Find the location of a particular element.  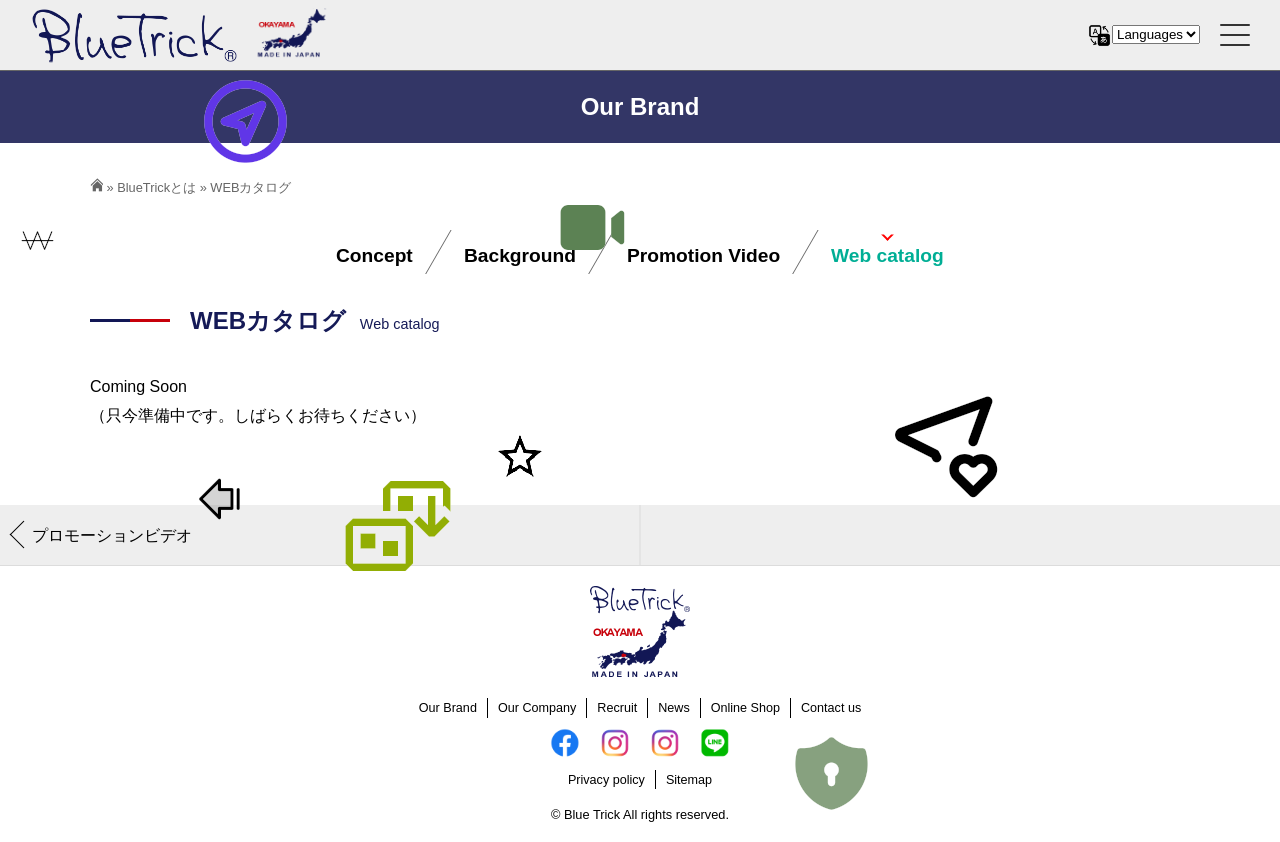

go back to previous screen is located at coordinates (221, 499).